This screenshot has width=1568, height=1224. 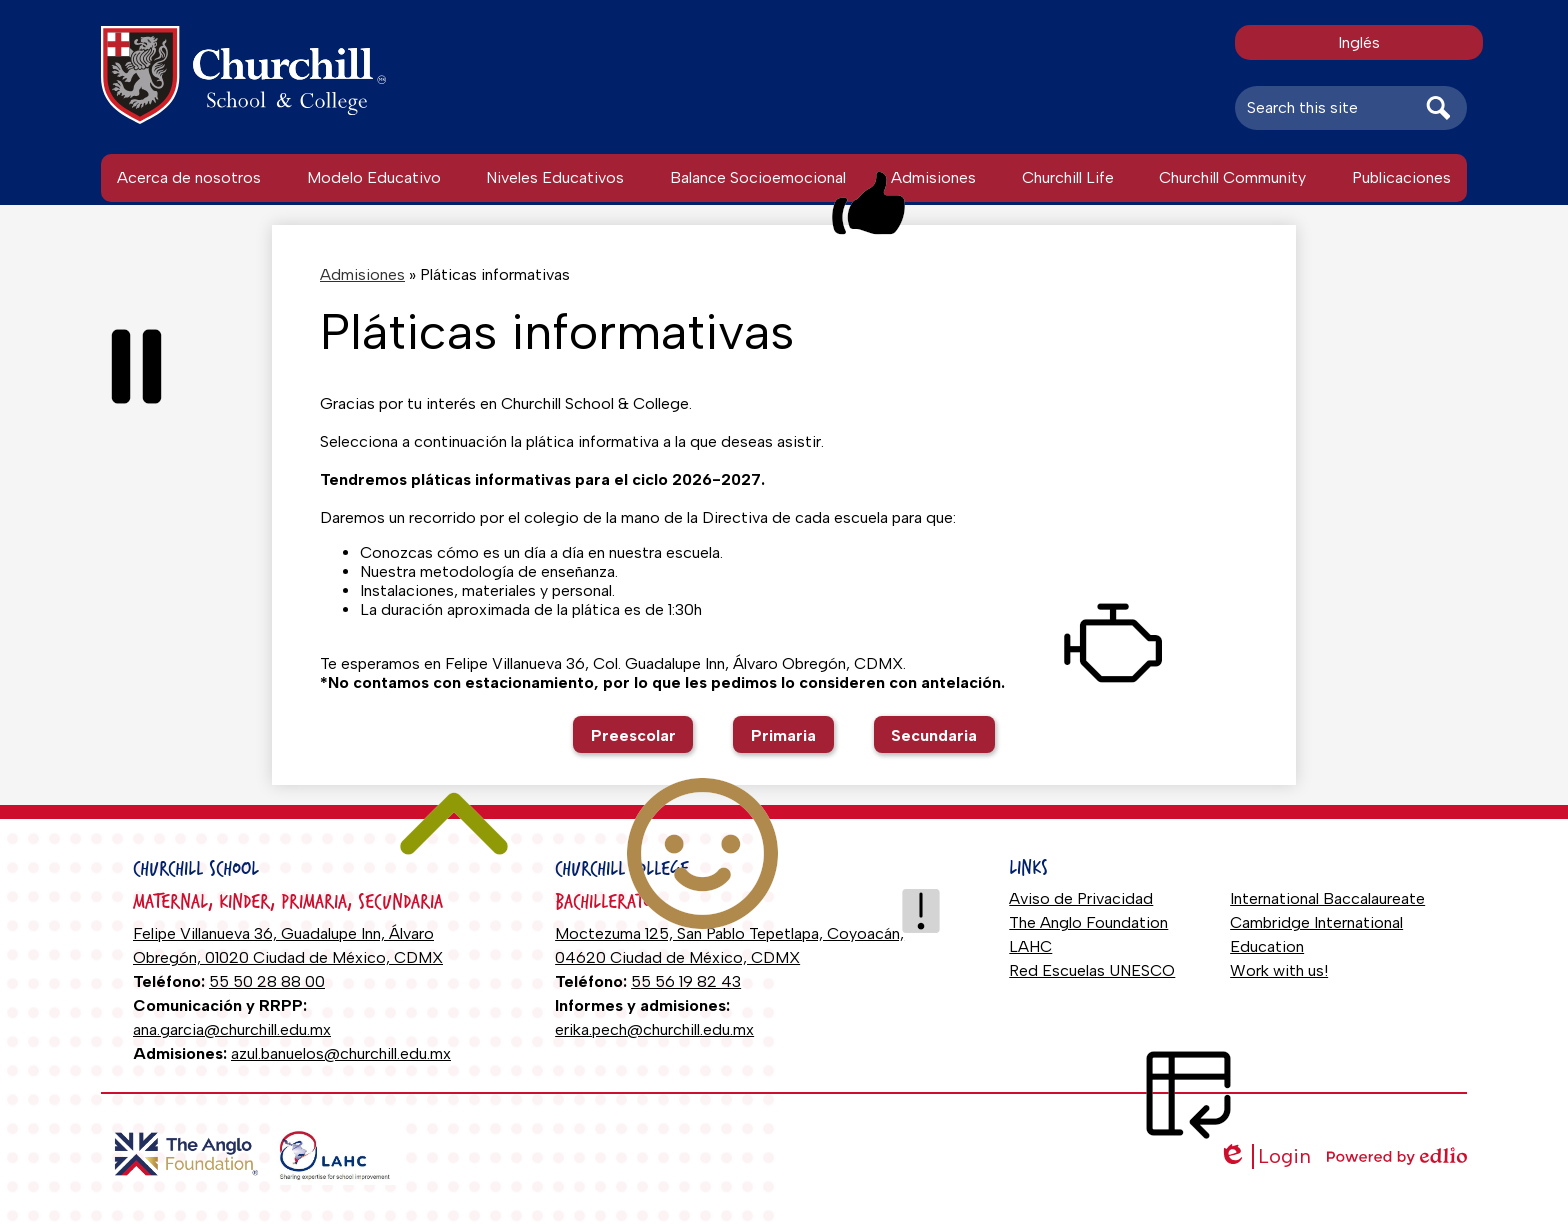 What do you see at coordinates (136, 366) in the screenshot?
I see `pause media playback` at bounding box center [136, 366].